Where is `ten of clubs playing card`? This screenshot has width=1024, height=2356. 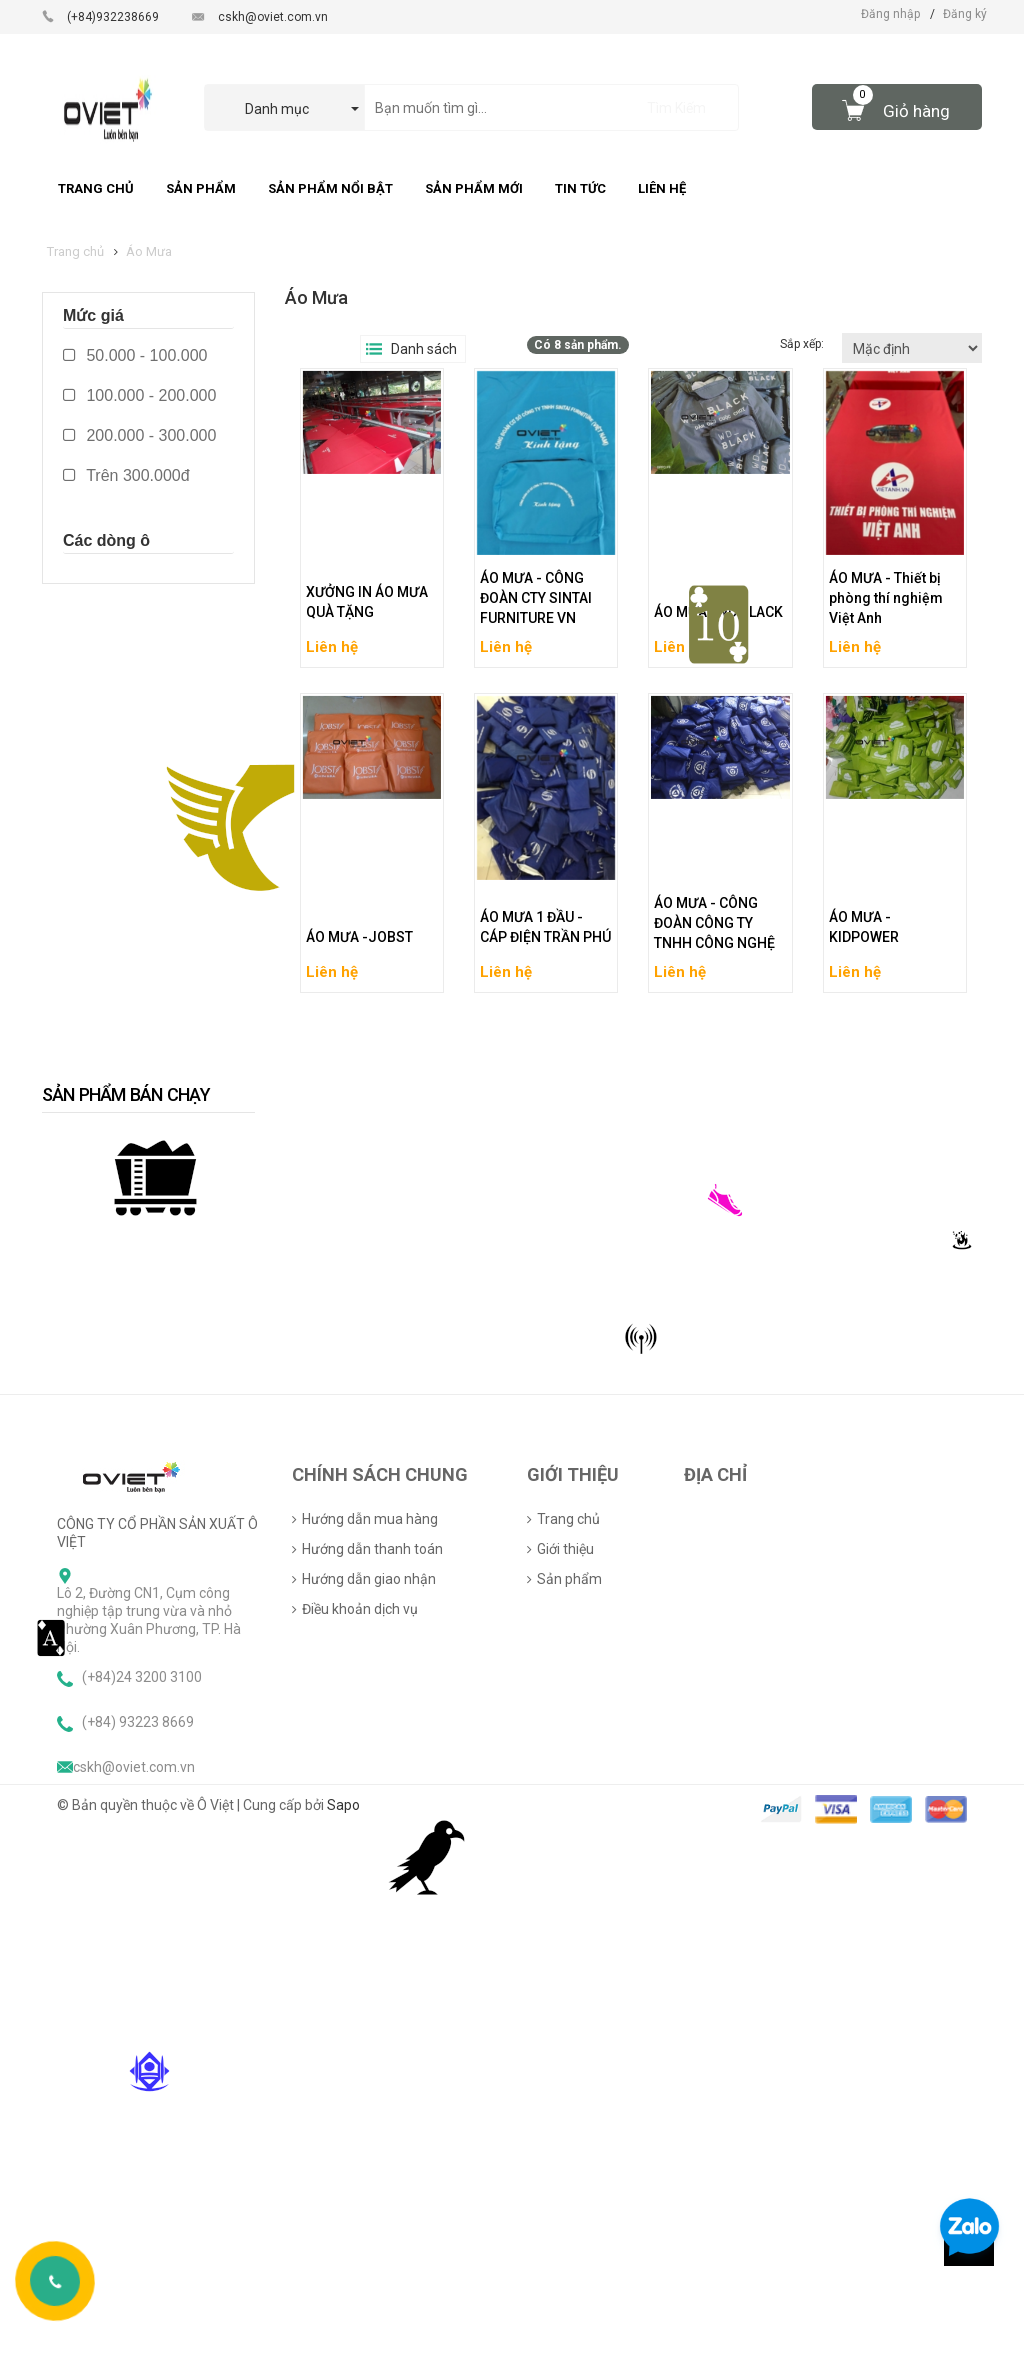 ten of clubs playing card is located at coordinates (718, 624).